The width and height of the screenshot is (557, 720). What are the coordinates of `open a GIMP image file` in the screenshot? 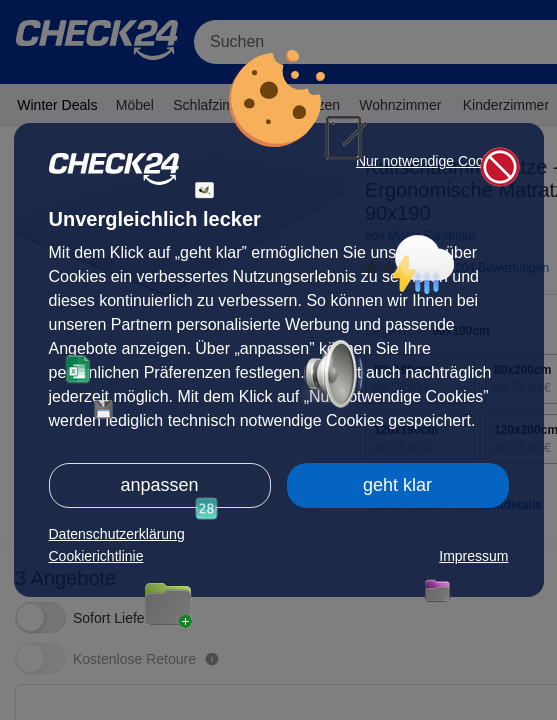 It's located at (204, 189).